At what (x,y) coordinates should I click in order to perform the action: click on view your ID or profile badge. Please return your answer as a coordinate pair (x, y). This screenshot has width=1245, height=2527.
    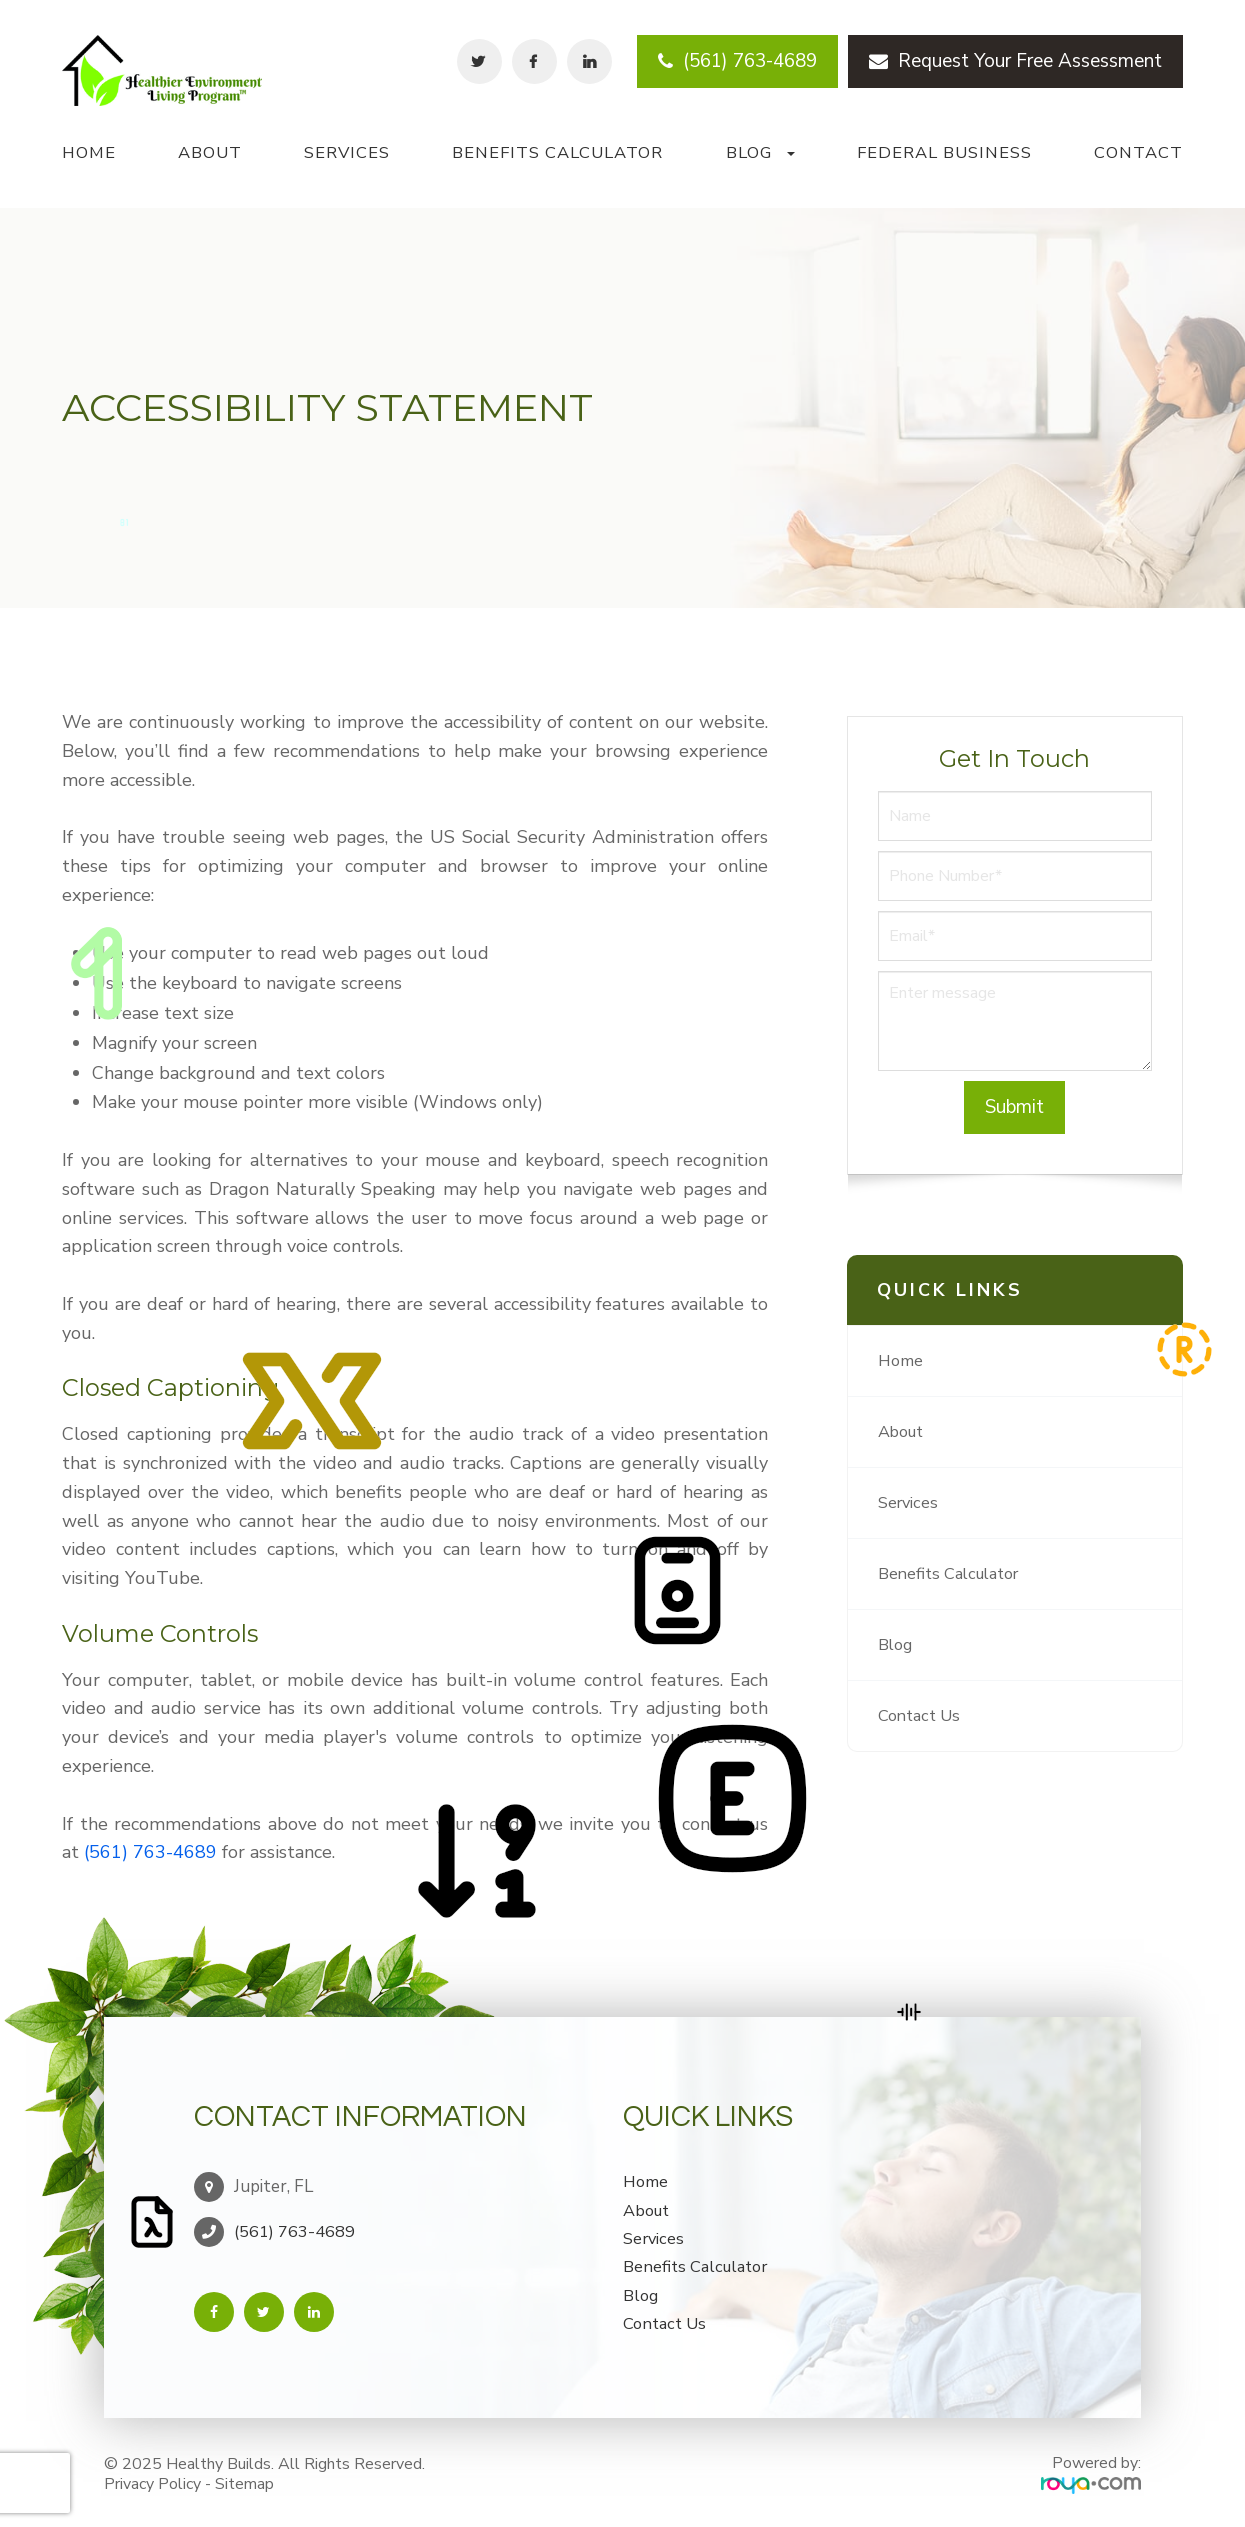
    Looking at the image, I should click on (677, 1590).